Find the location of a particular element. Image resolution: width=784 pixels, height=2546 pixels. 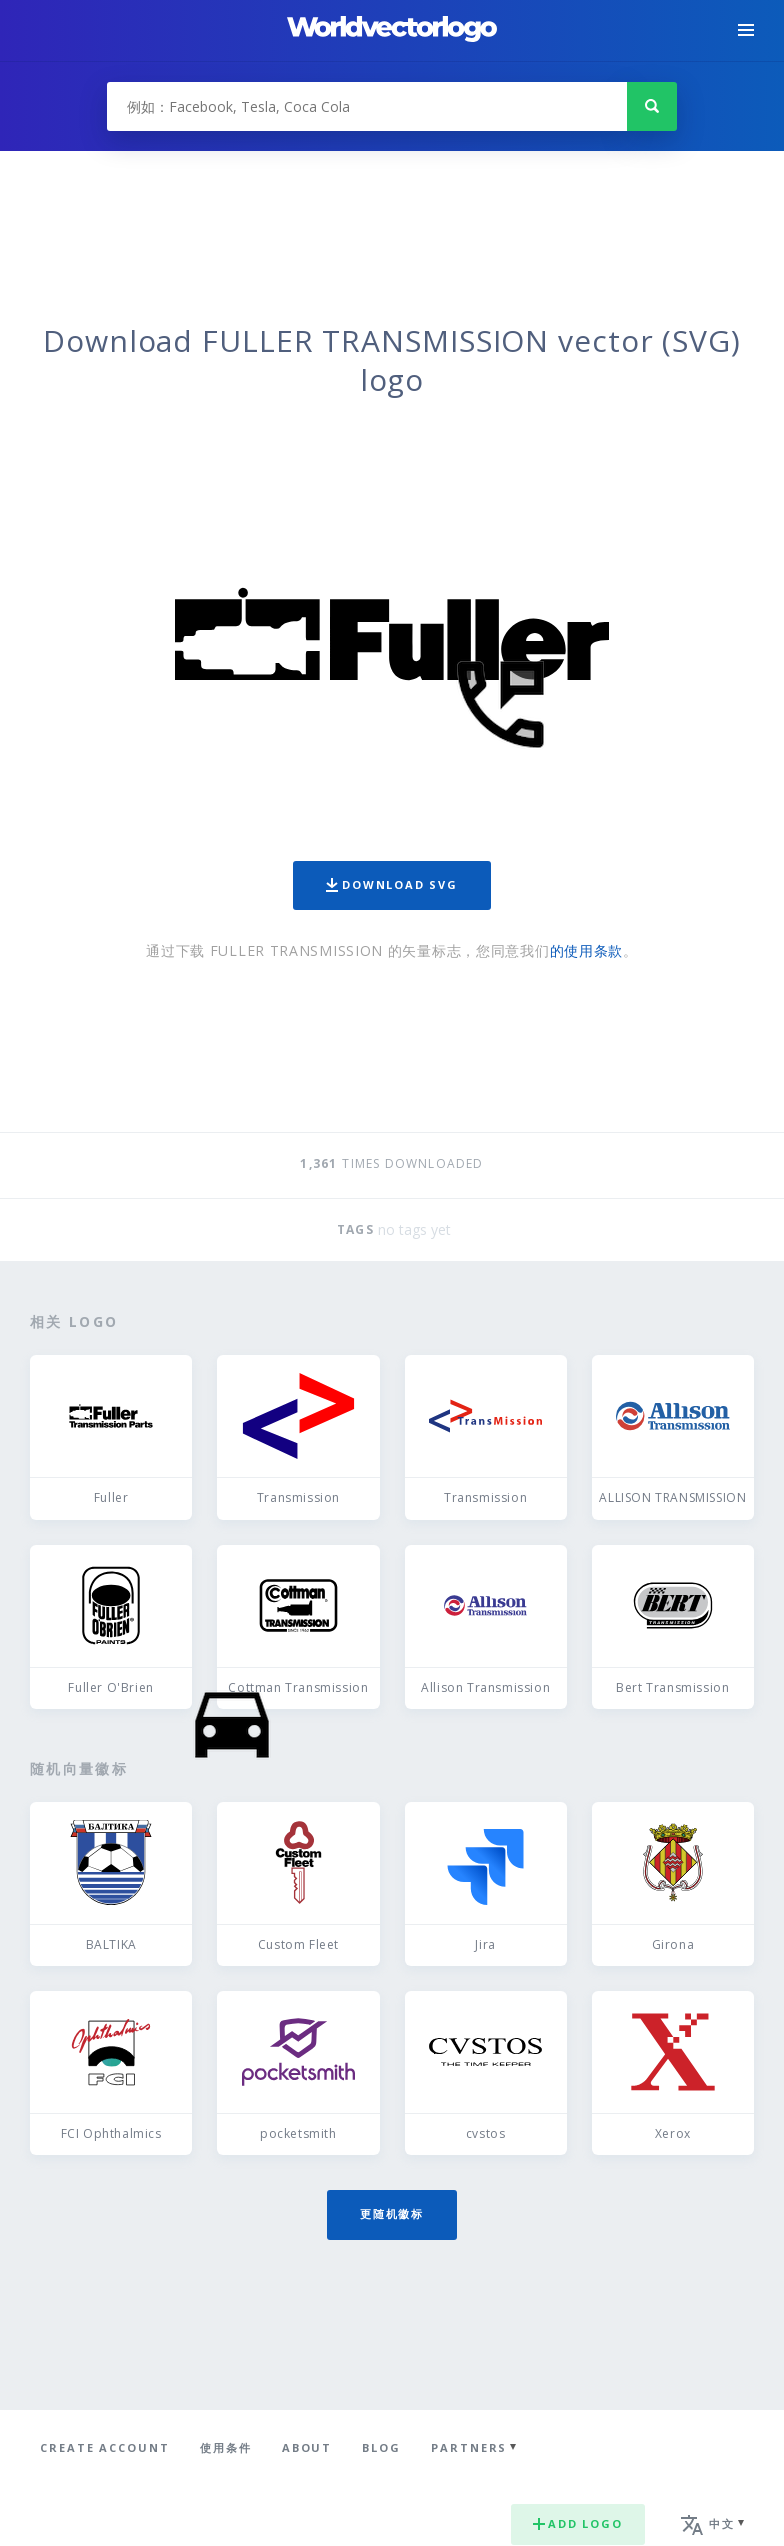

access voicemail or phone messages is located at coordinates (500, 704).